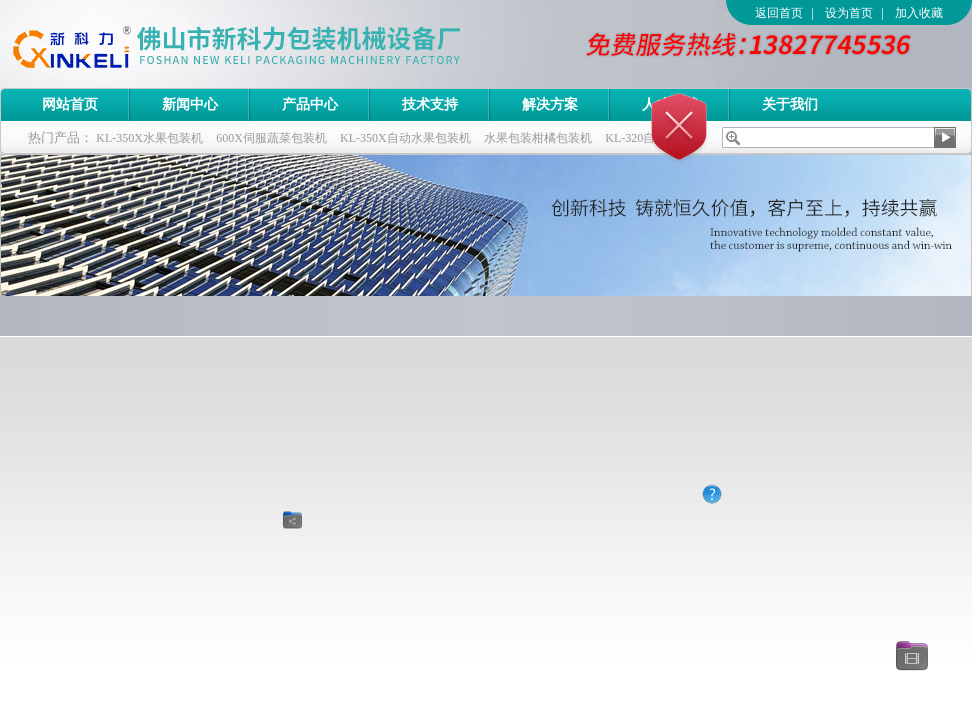 The height and width of the screenshot is (720, 972). I want to click on open your videos folder, so click(912, 655).